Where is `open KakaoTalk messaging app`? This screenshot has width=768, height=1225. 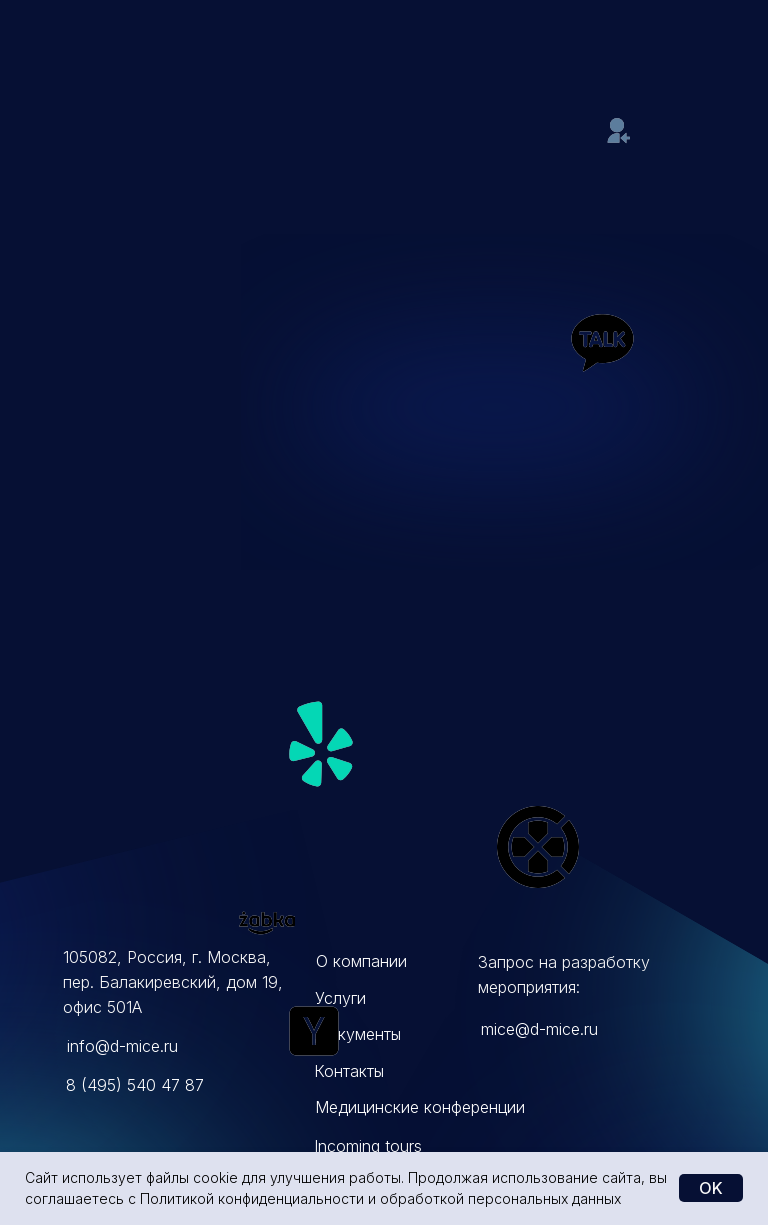
open KakaoTalk messaging app is located at coordinates (602, 341).